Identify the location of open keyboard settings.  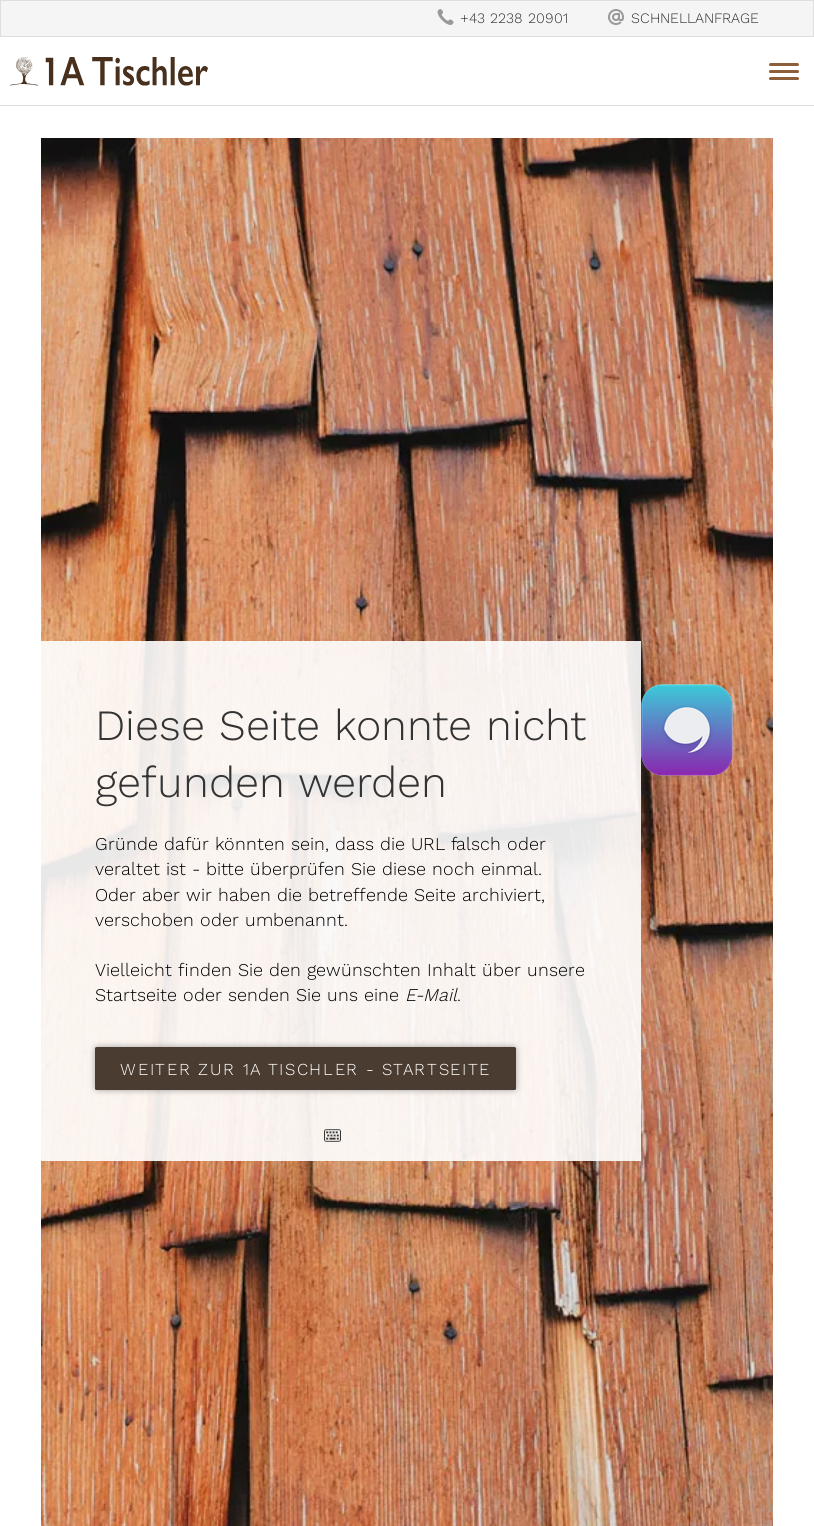
(332, 1135).